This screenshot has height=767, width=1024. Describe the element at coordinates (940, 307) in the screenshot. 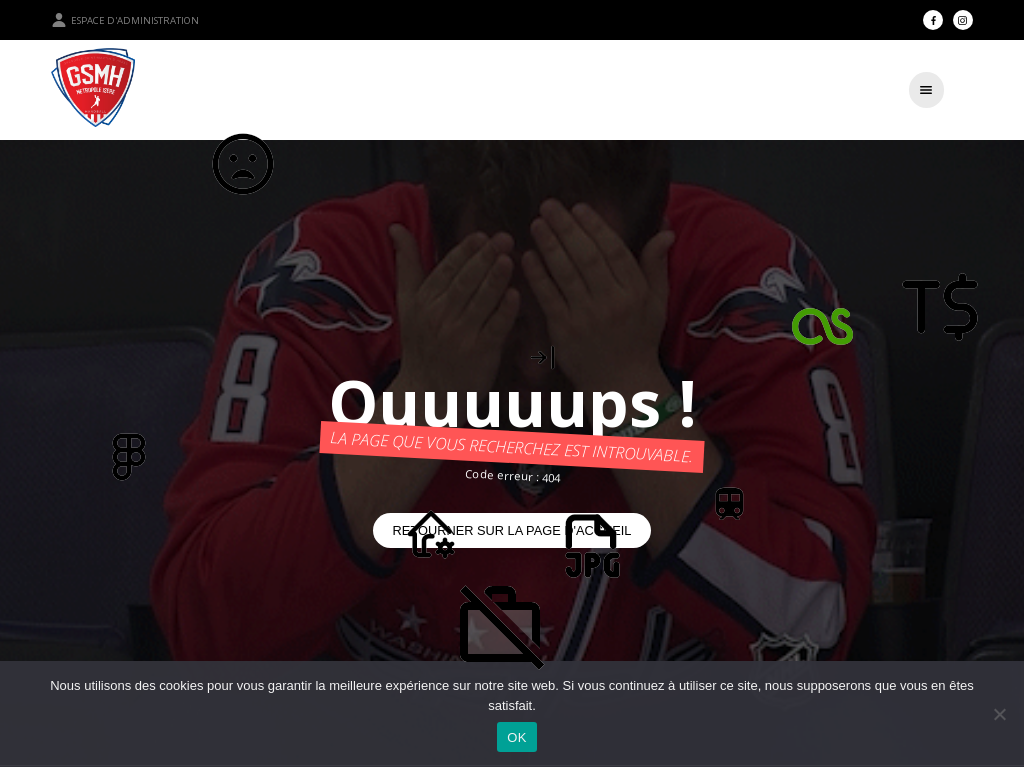

I see `represents Tongan paʻanga currency (T$)` at that location.